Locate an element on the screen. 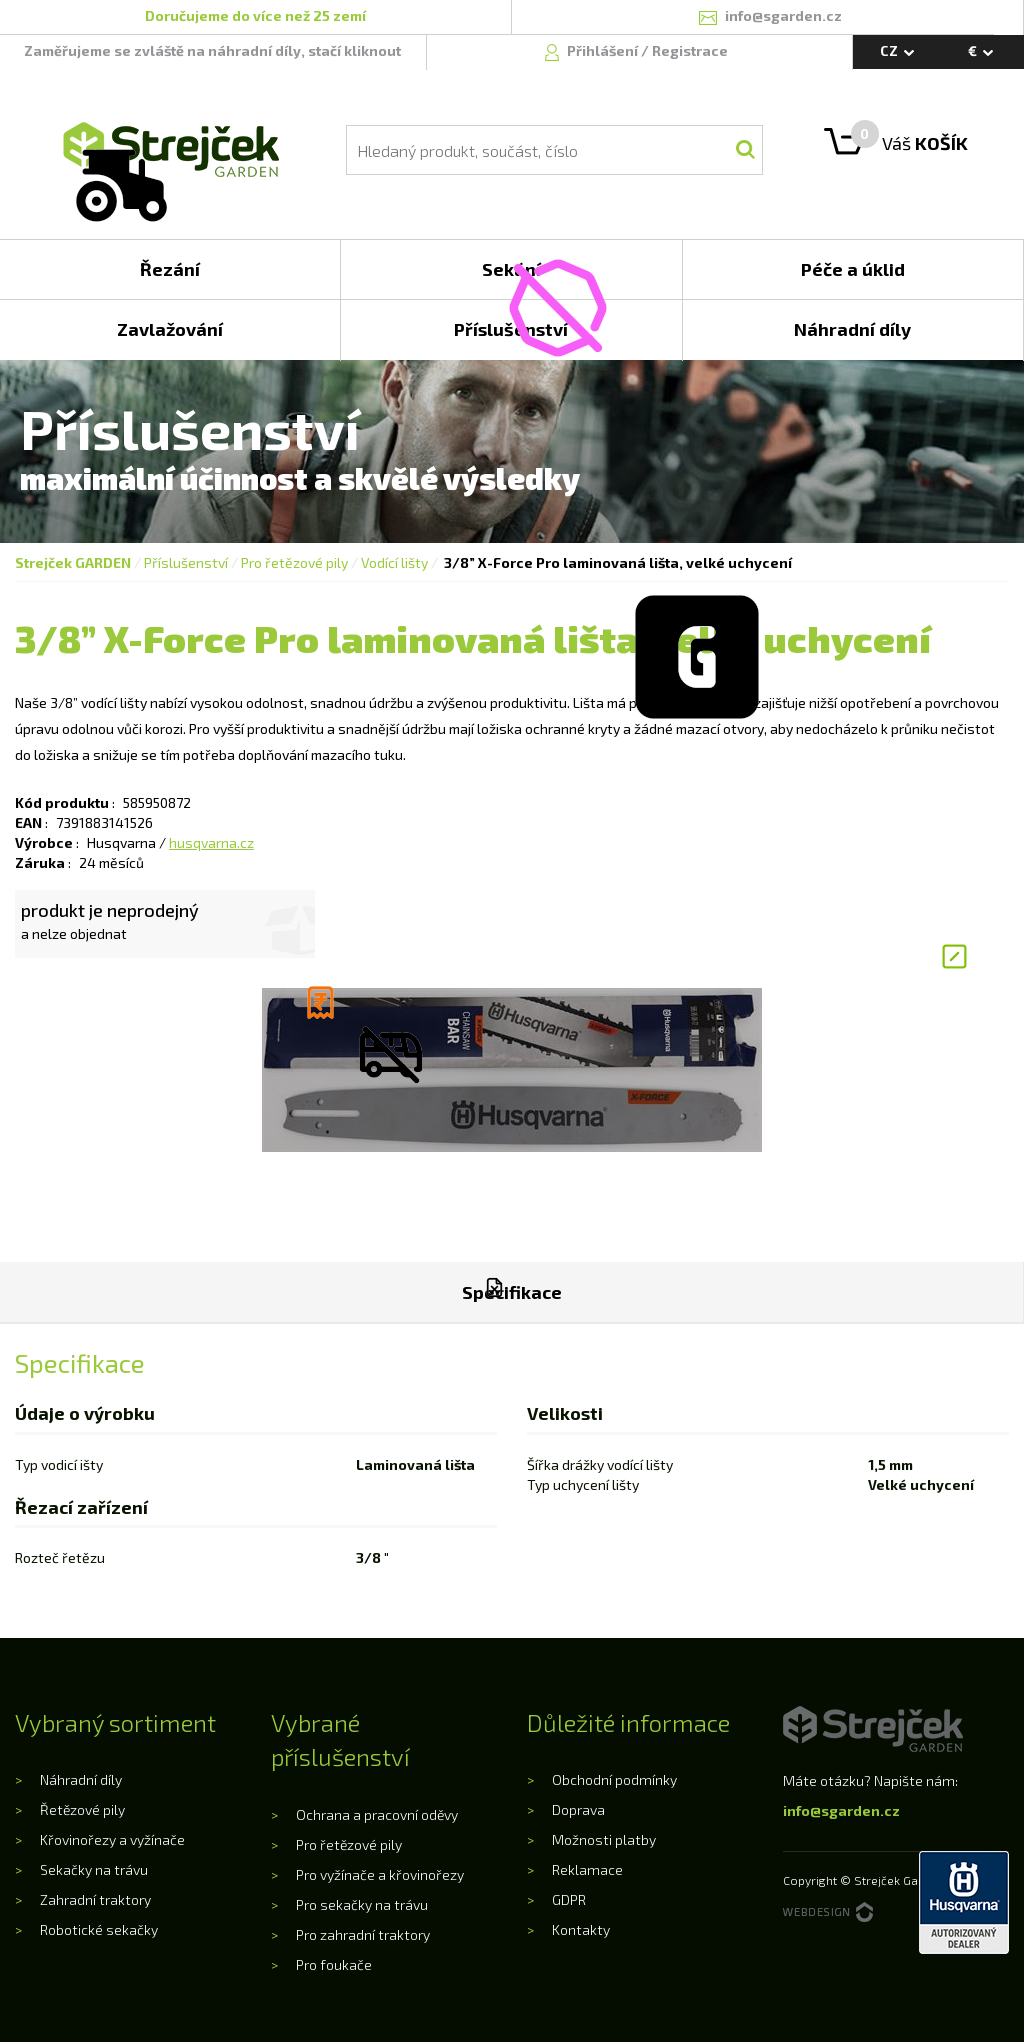 The width and height of the screenshot is (1024, 2042). google or gmail app shortcut is located at coordinates (697, 657).